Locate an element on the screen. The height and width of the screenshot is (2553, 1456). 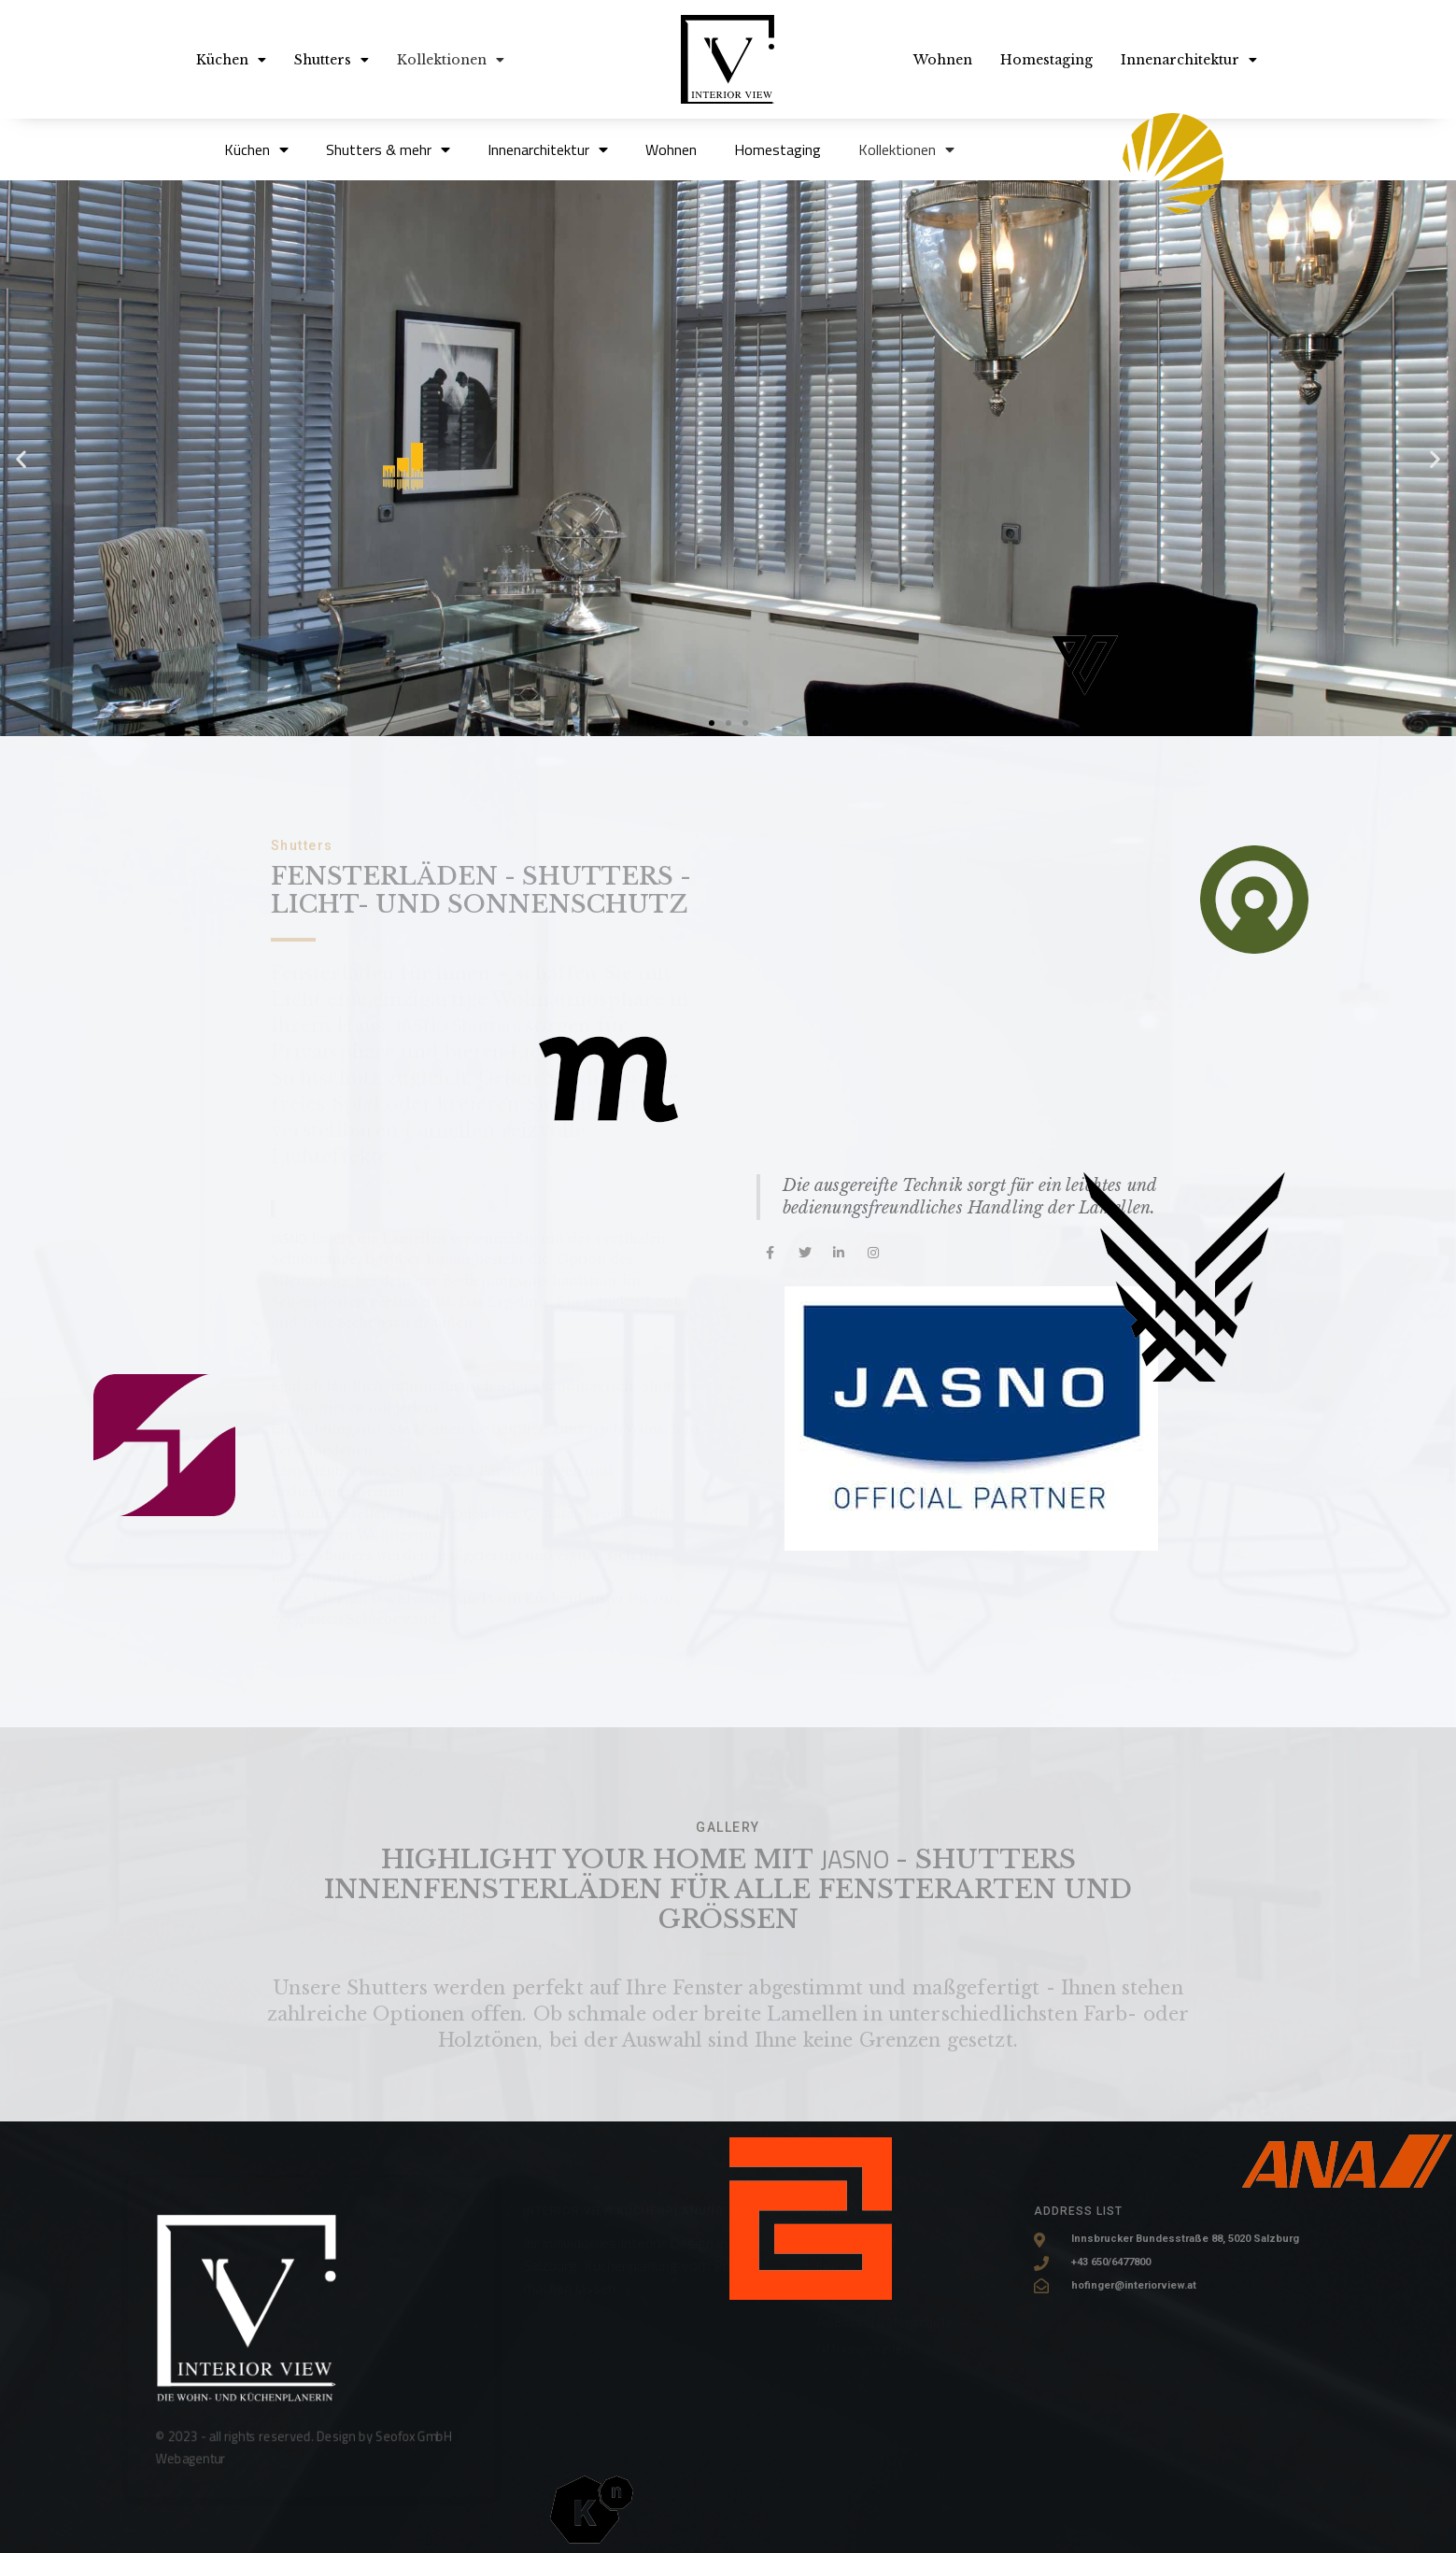
ANA (All Nippon Airways) airline logo is located at coordinates (1347, 2161).